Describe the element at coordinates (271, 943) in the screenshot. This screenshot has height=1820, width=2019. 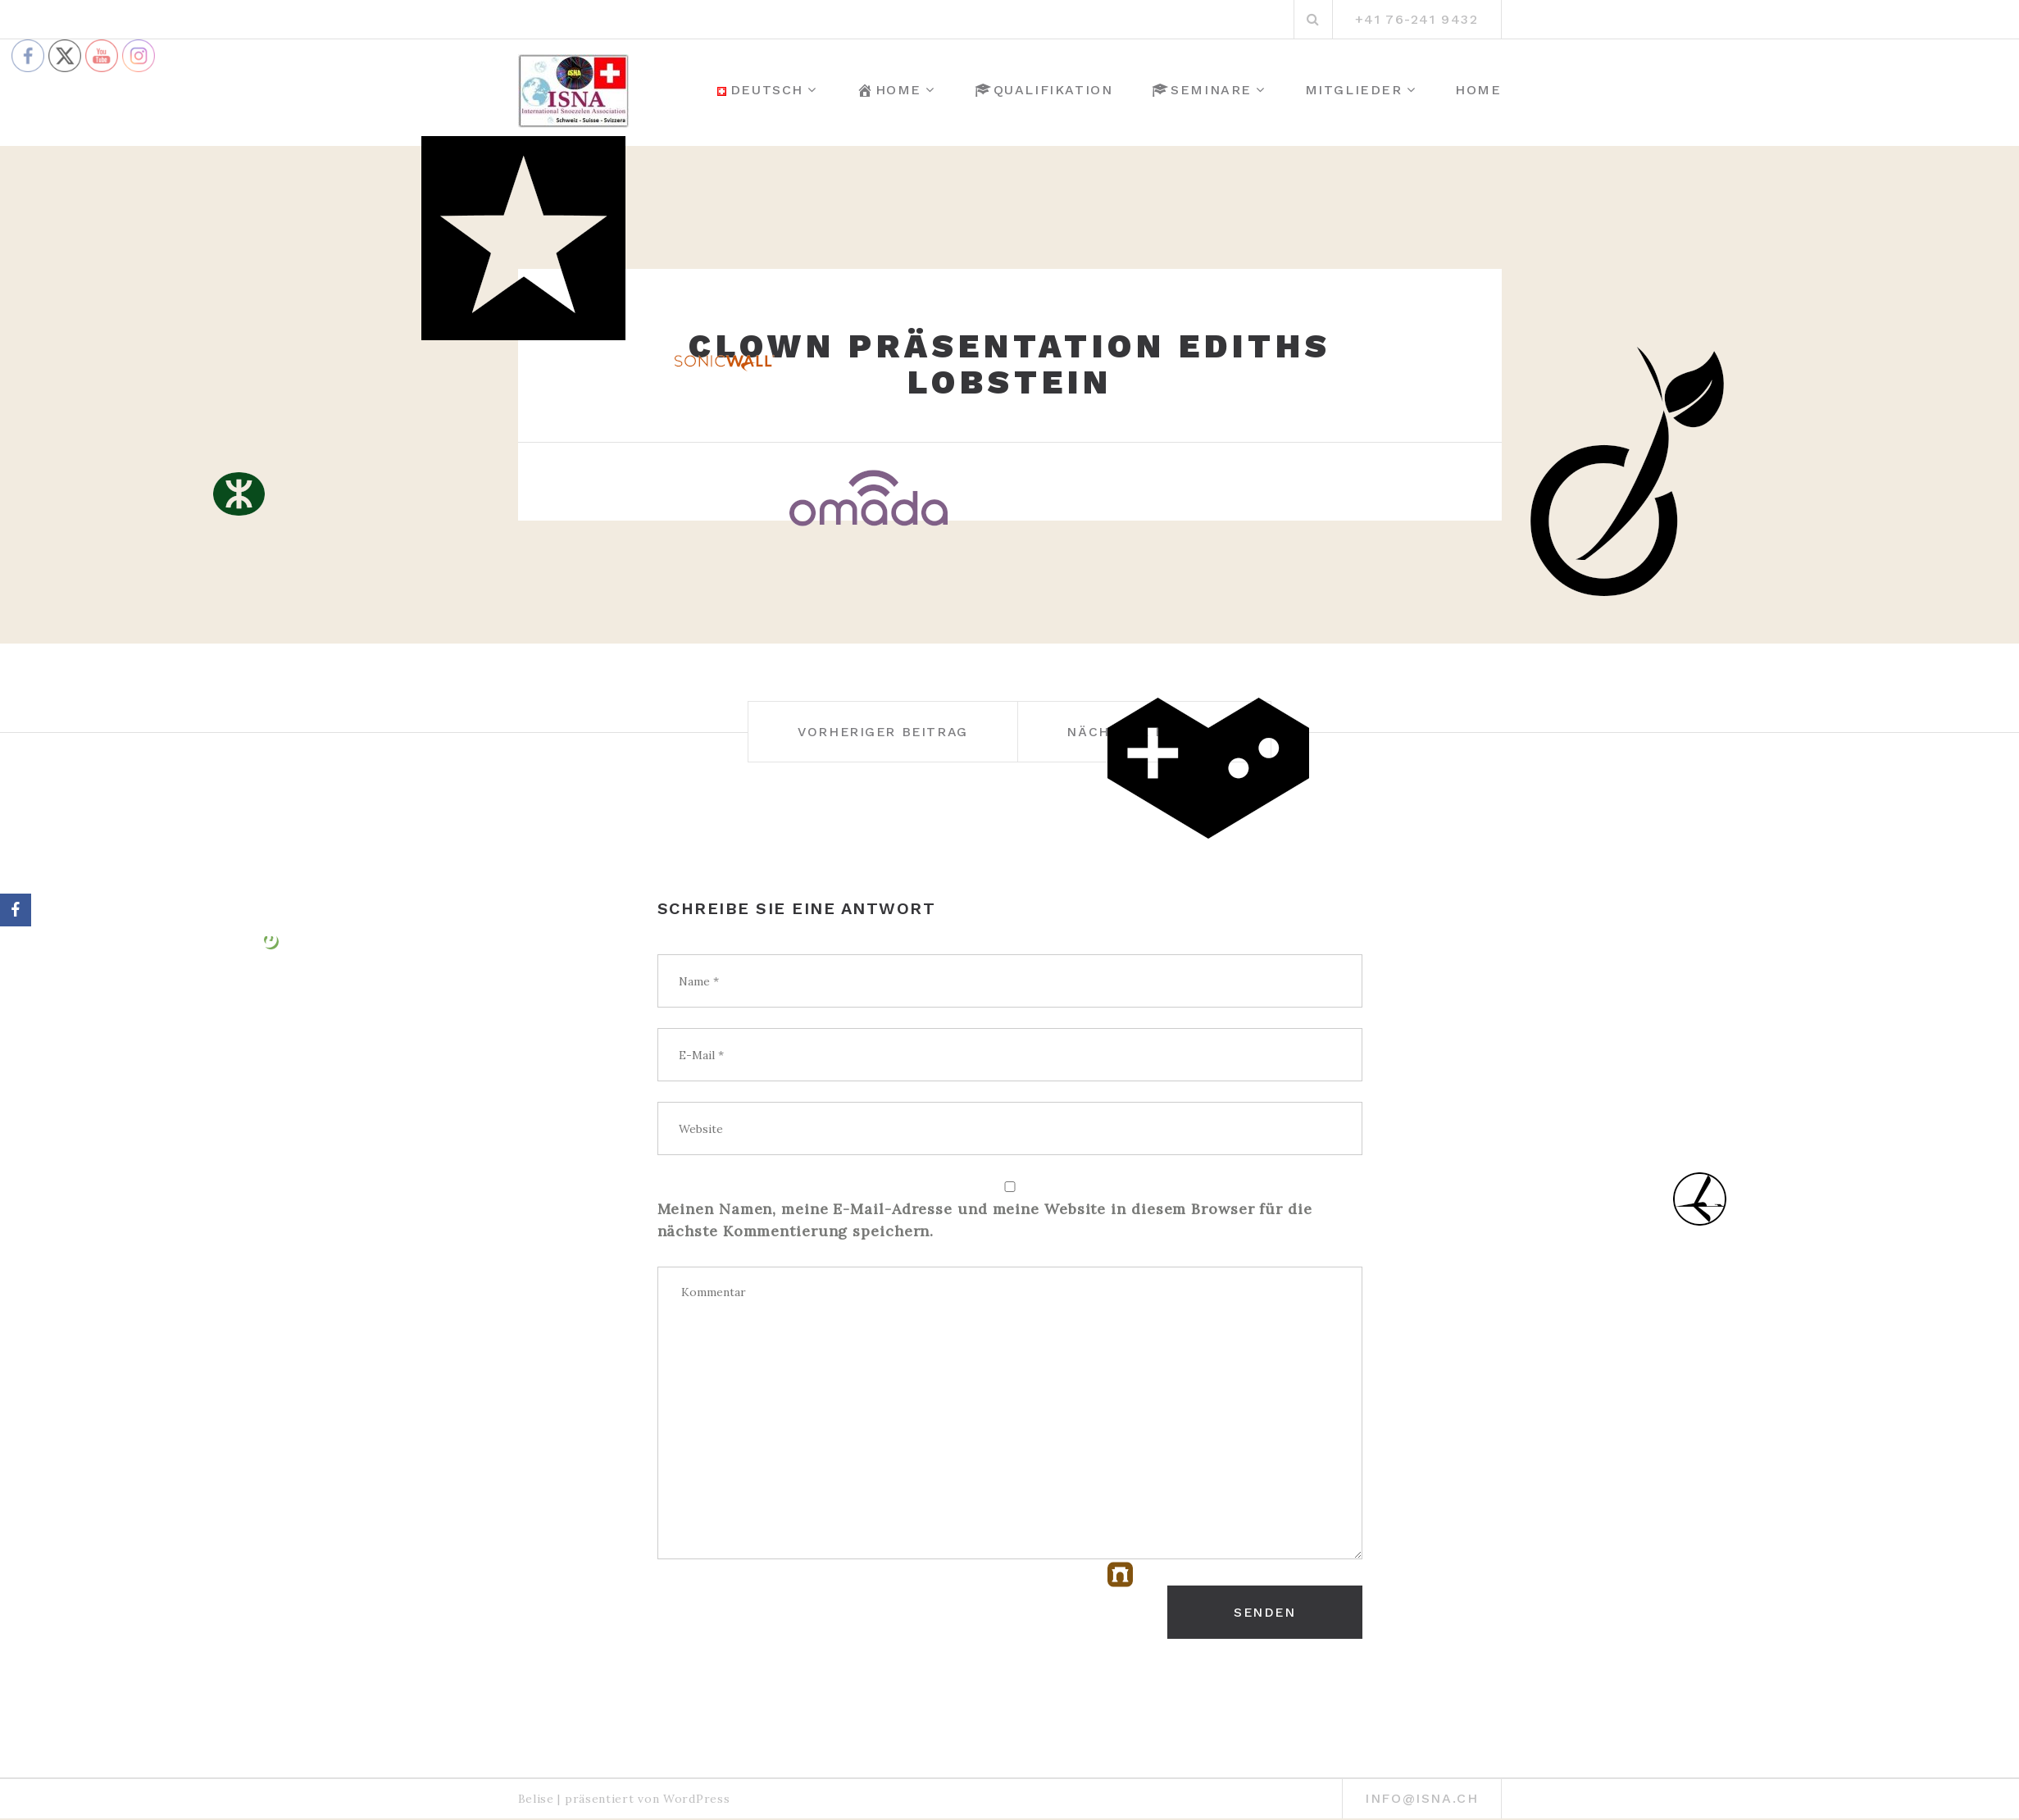
I see `visit genius lyrics website` at that location.